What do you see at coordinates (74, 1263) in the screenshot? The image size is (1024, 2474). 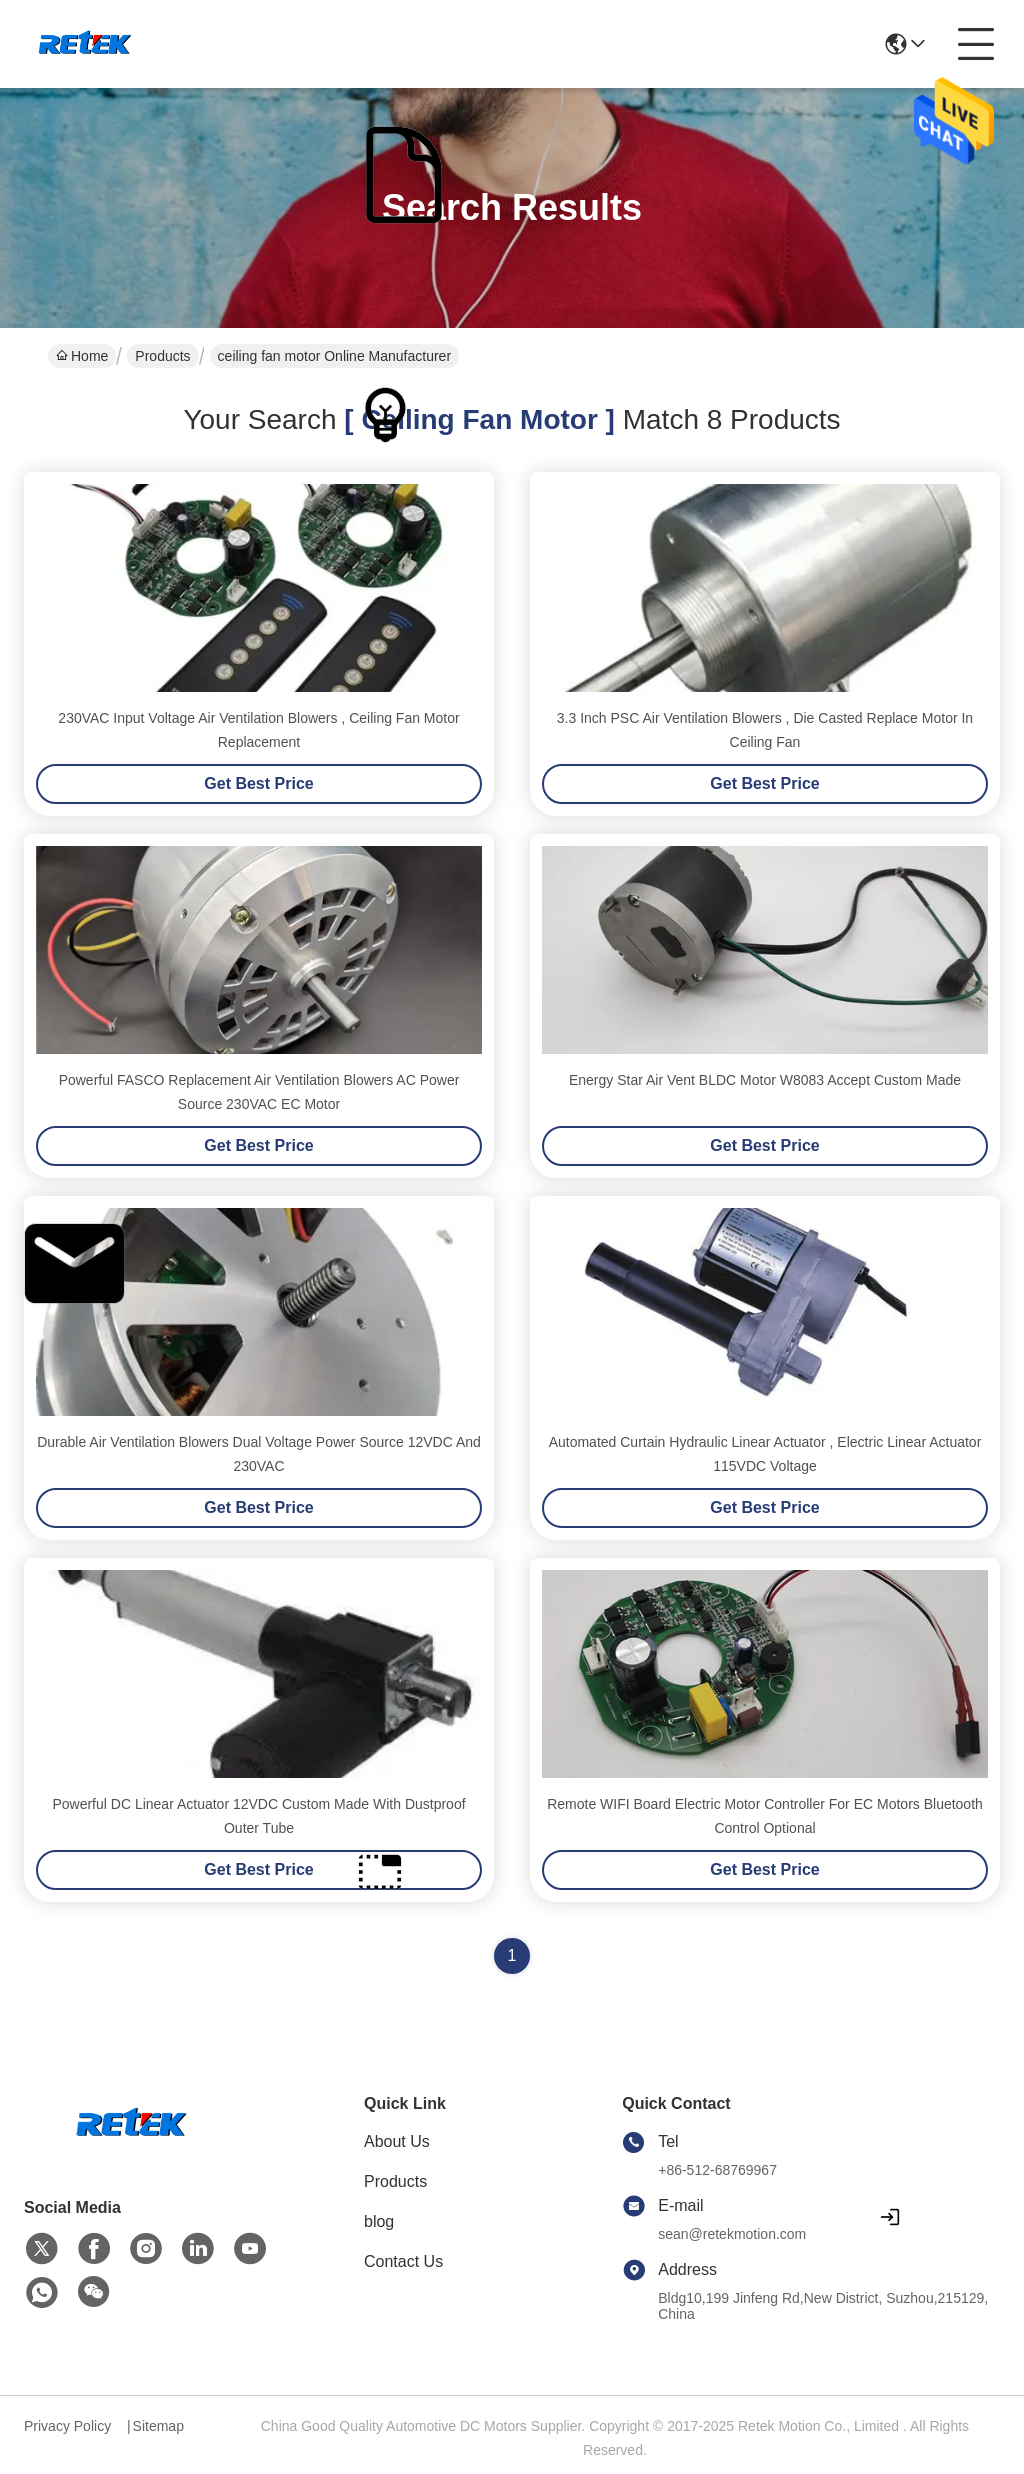 I see `open your inbox or email messages` at bounding box center [74, 1263].